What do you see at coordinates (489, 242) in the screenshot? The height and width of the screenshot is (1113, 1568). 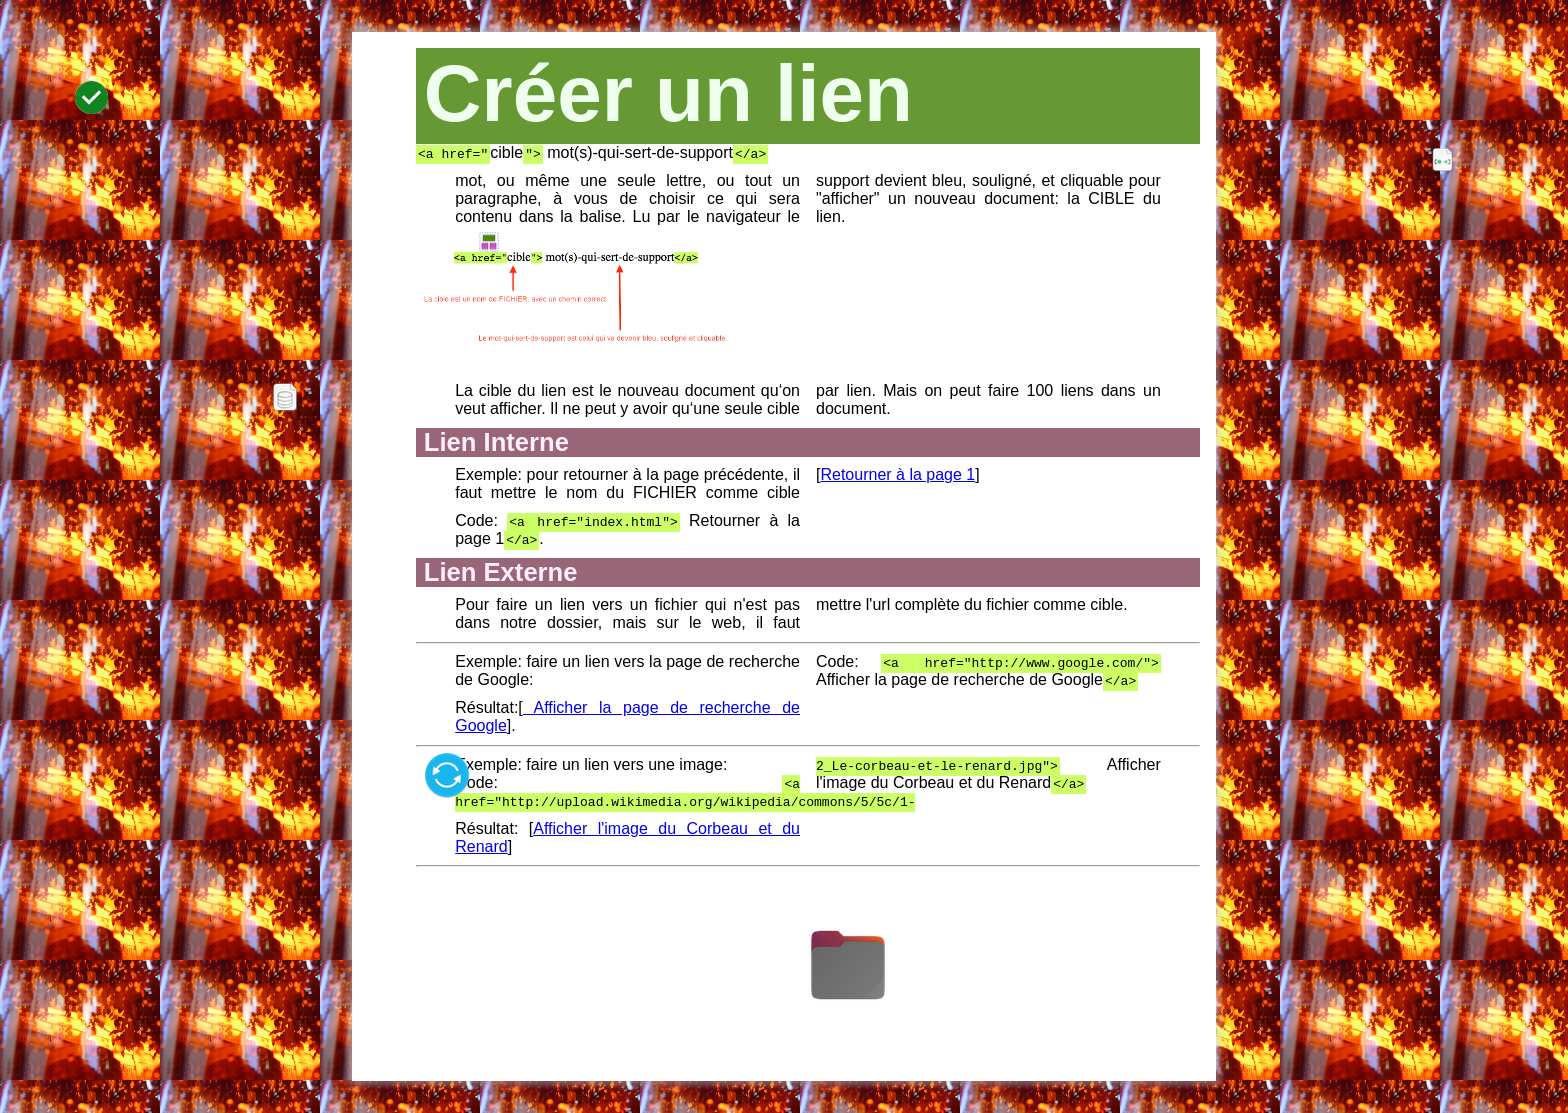 I see `select all items in the current view` at bounding box center [489, 242].